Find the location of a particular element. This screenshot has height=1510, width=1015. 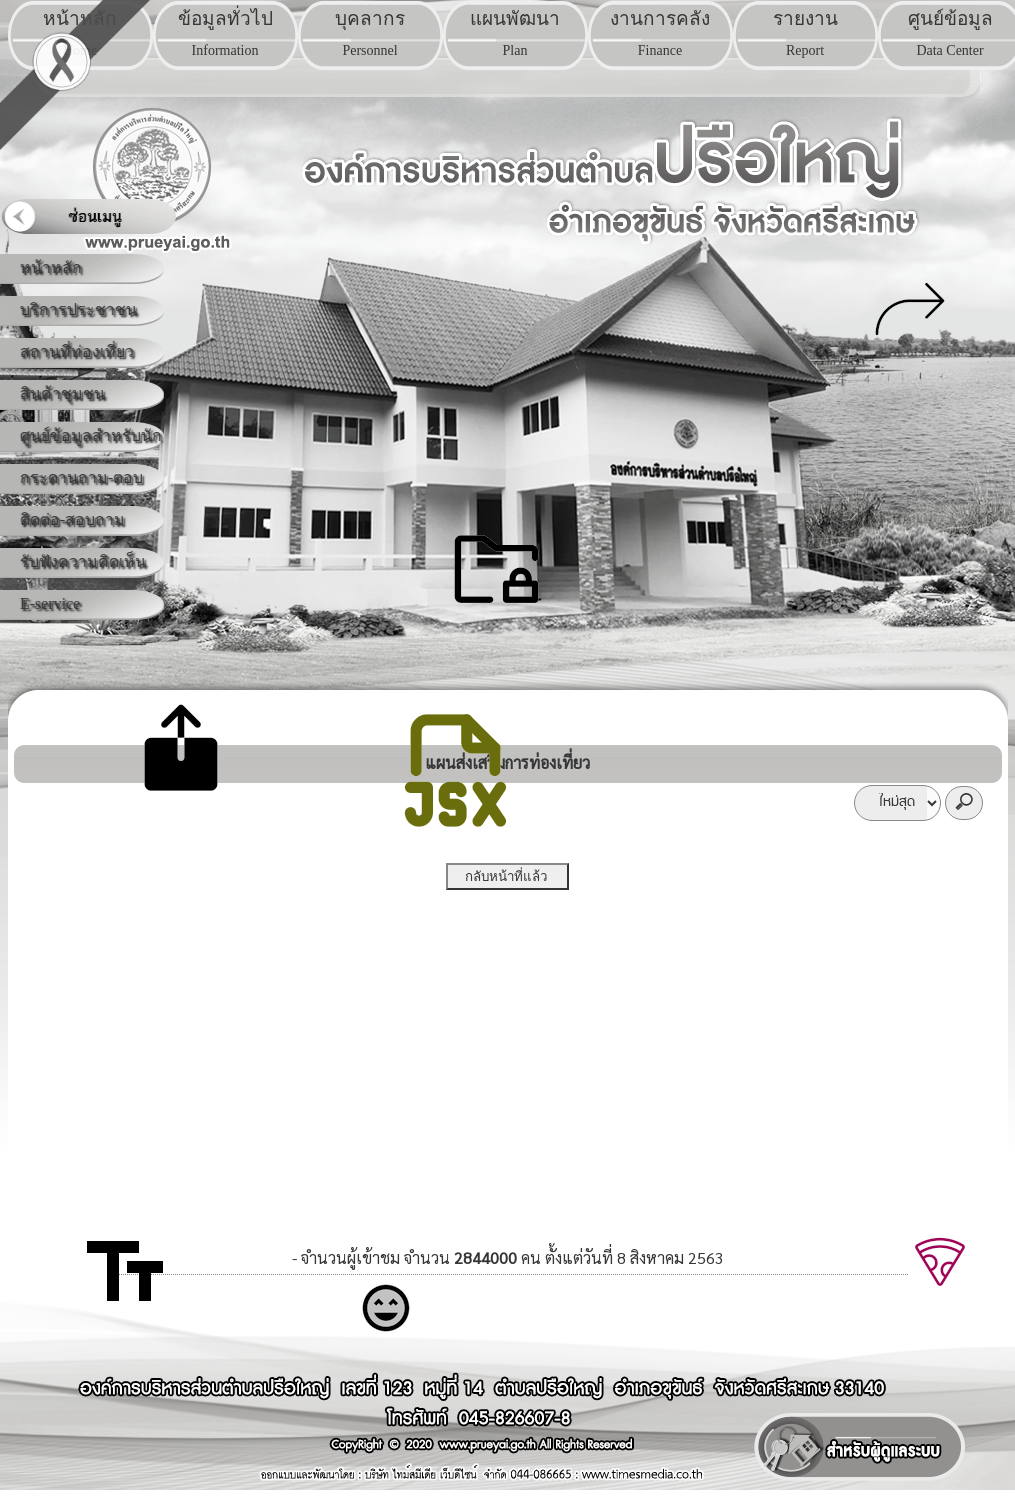

rate your experience as very satisfied is located at coordinates (386, 1308).